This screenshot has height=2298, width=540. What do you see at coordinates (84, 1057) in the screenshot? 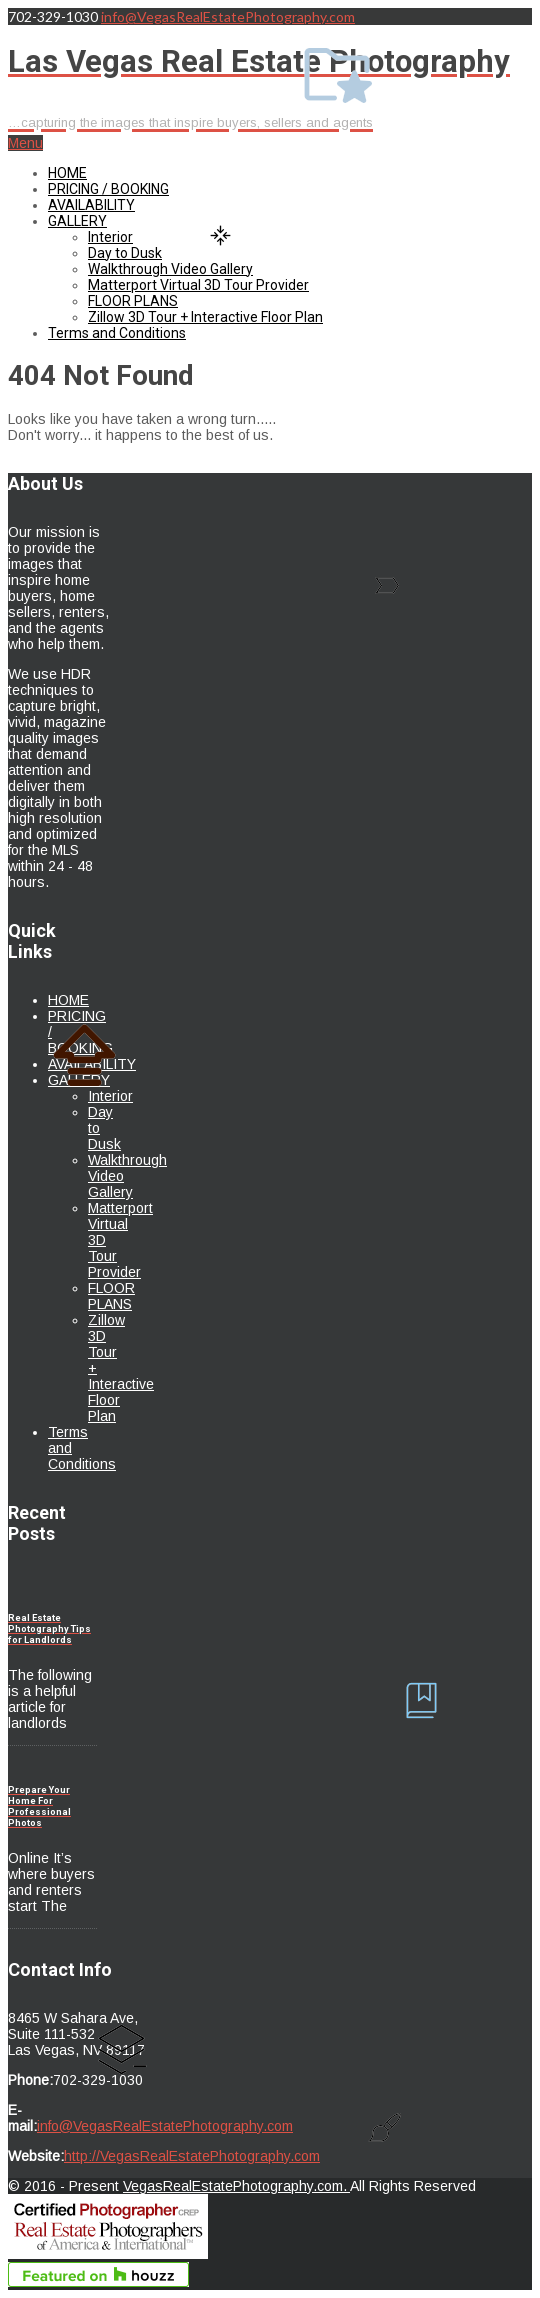
I see `upload multiple files` at bounding box center [84, 1057].